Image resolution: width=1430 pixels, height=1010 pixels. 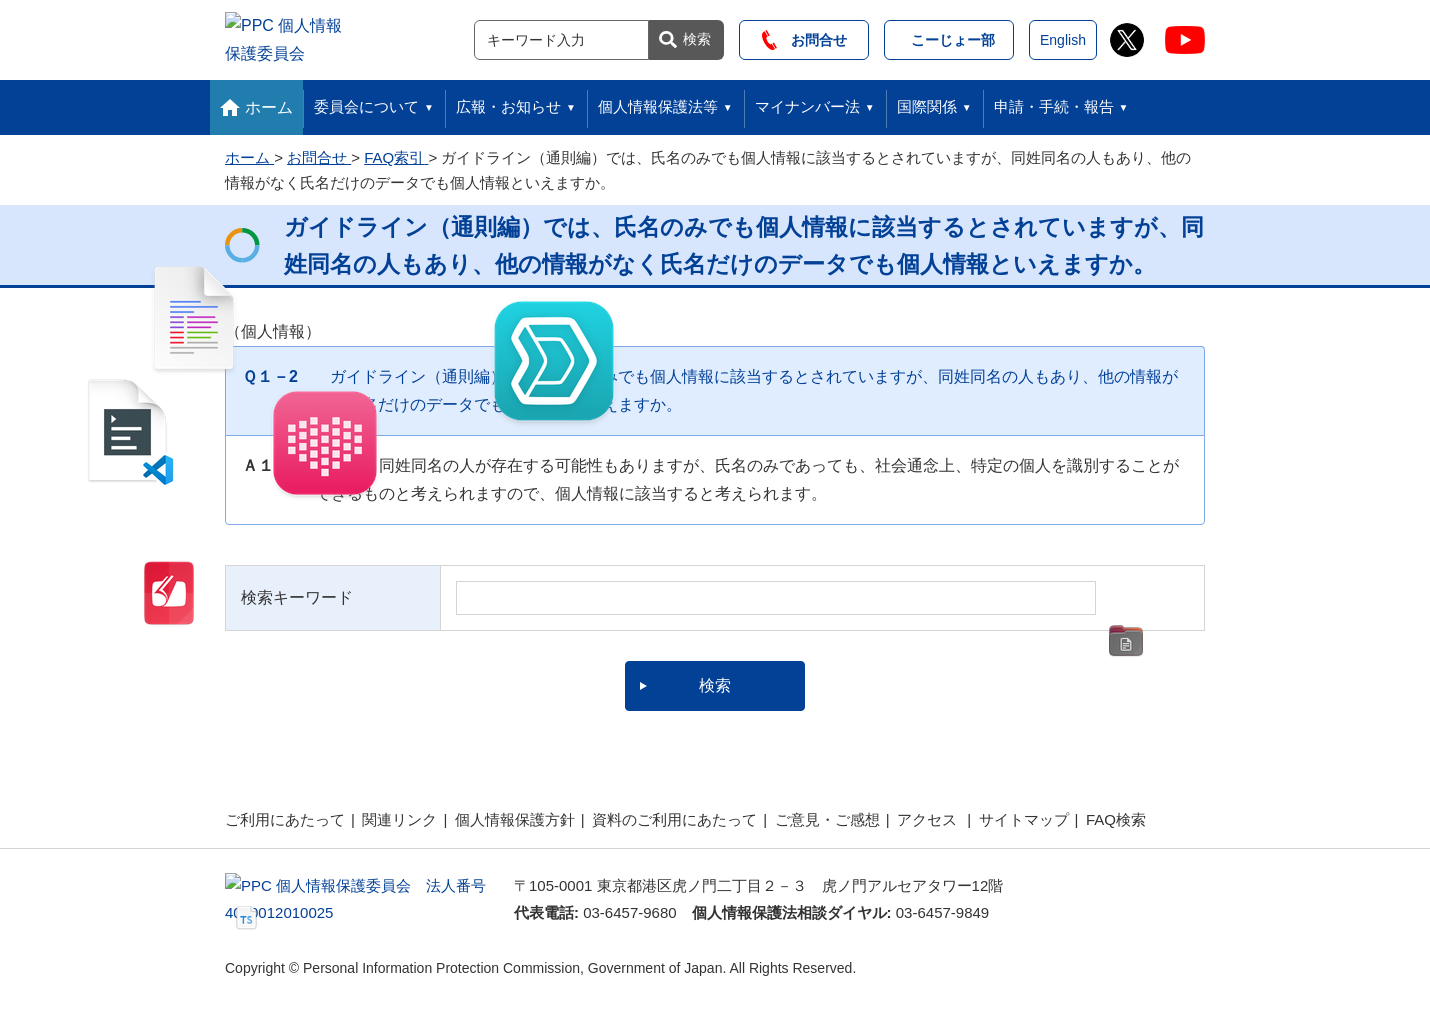 What do you see at coordinates (169, 593) in the screenshot?
I see `an eps vector file format` at bounding box center [169, 593].